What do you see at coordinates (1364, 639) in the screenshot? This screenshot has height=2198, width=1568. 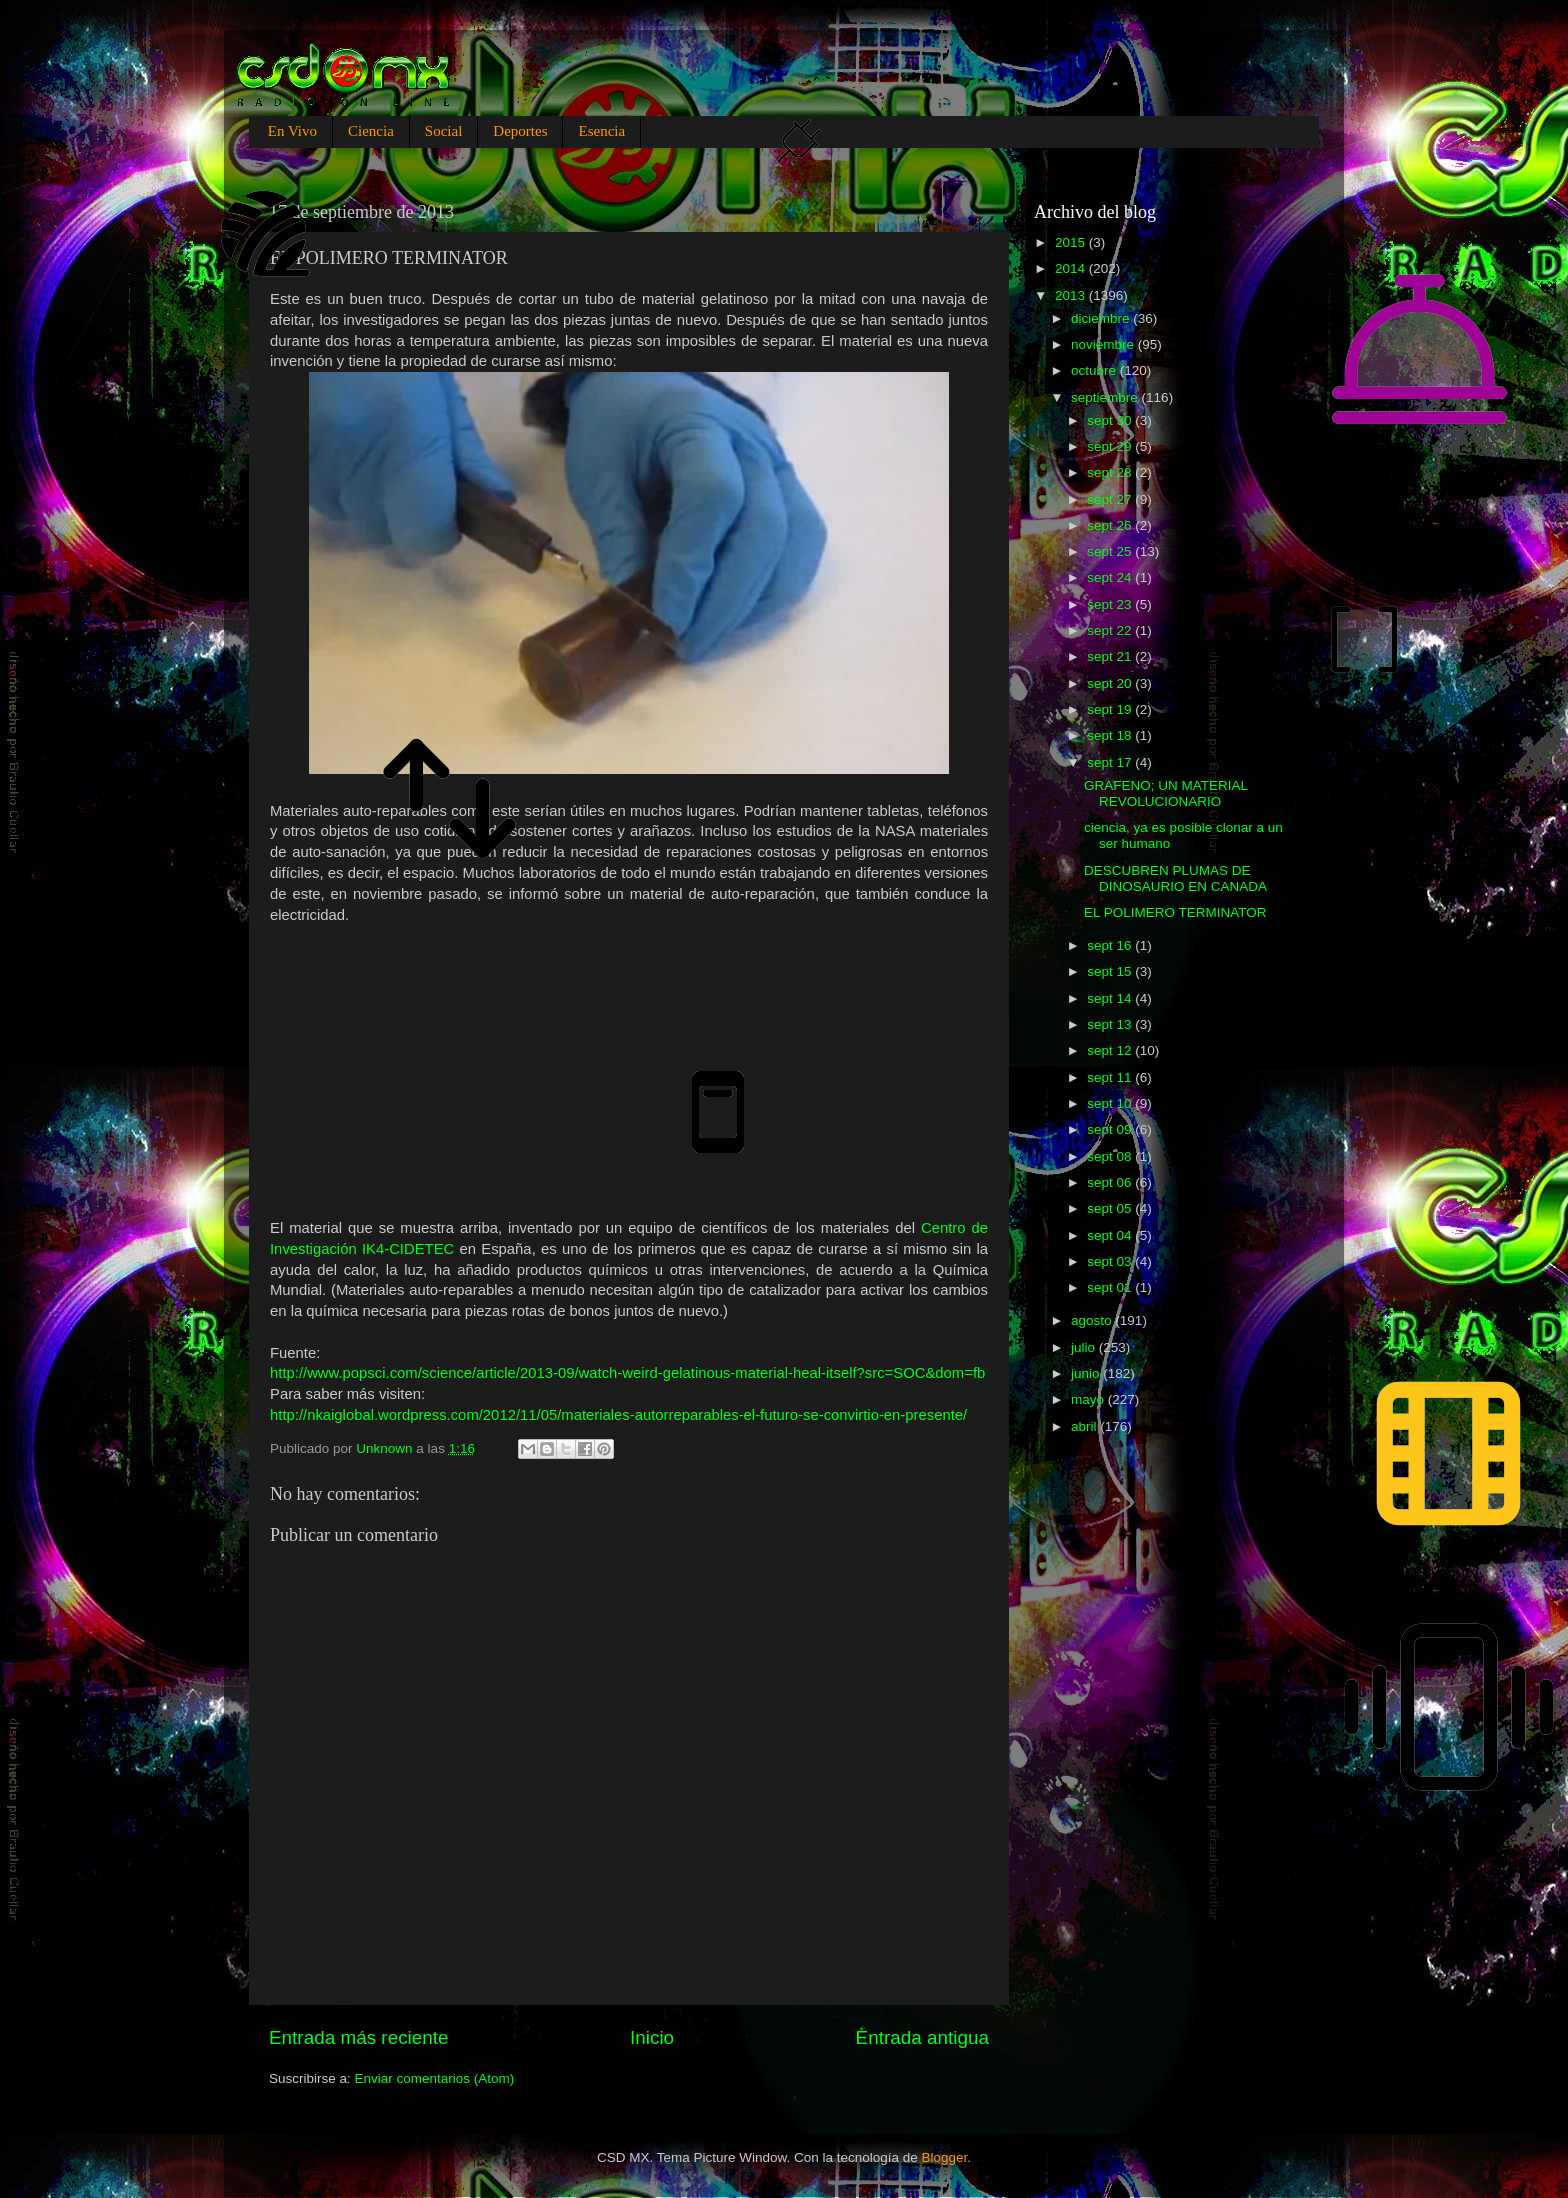 I see `view or edit code snippets` at bounding box center [1364, 639].